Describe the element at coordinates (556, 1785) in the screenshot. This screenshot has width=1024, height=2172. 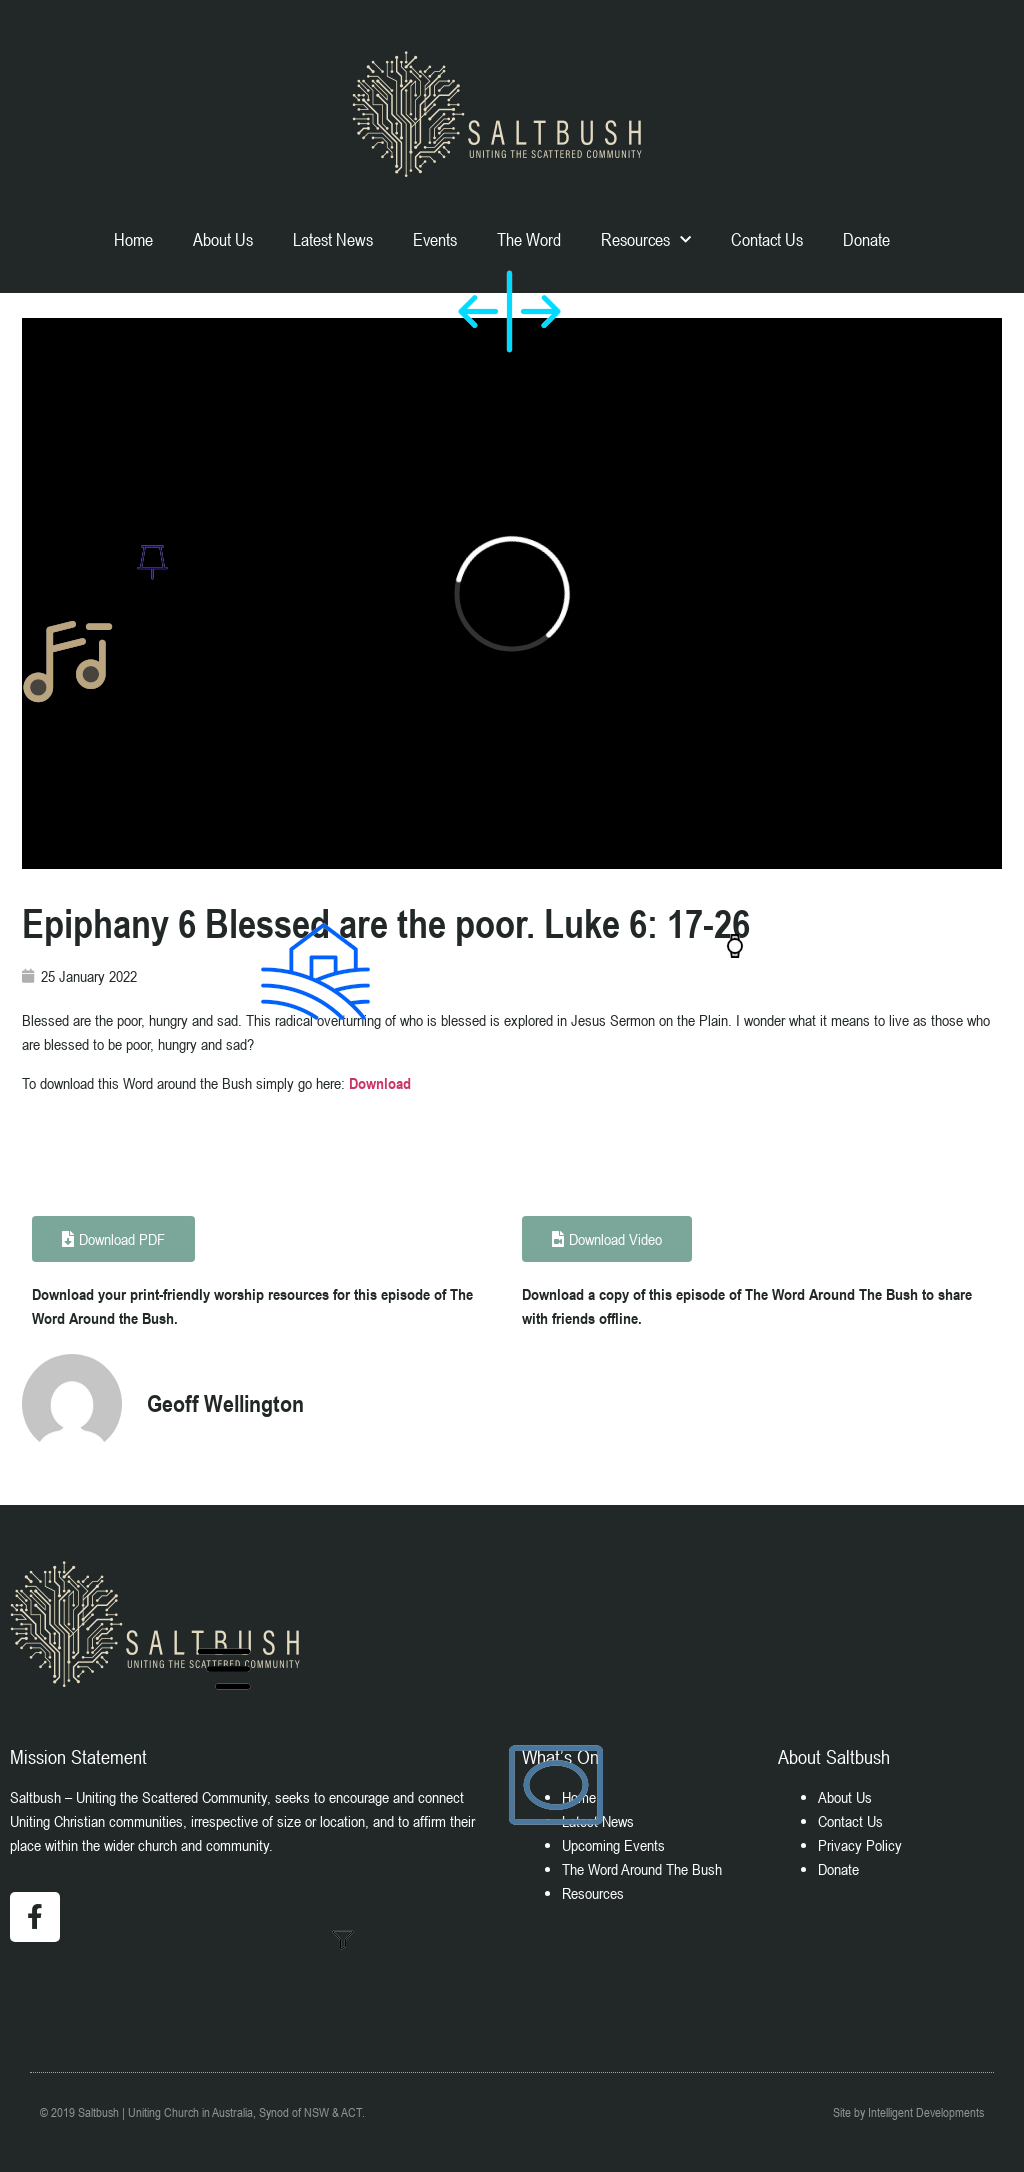
I see `apply vignette effect to photo` at that location.